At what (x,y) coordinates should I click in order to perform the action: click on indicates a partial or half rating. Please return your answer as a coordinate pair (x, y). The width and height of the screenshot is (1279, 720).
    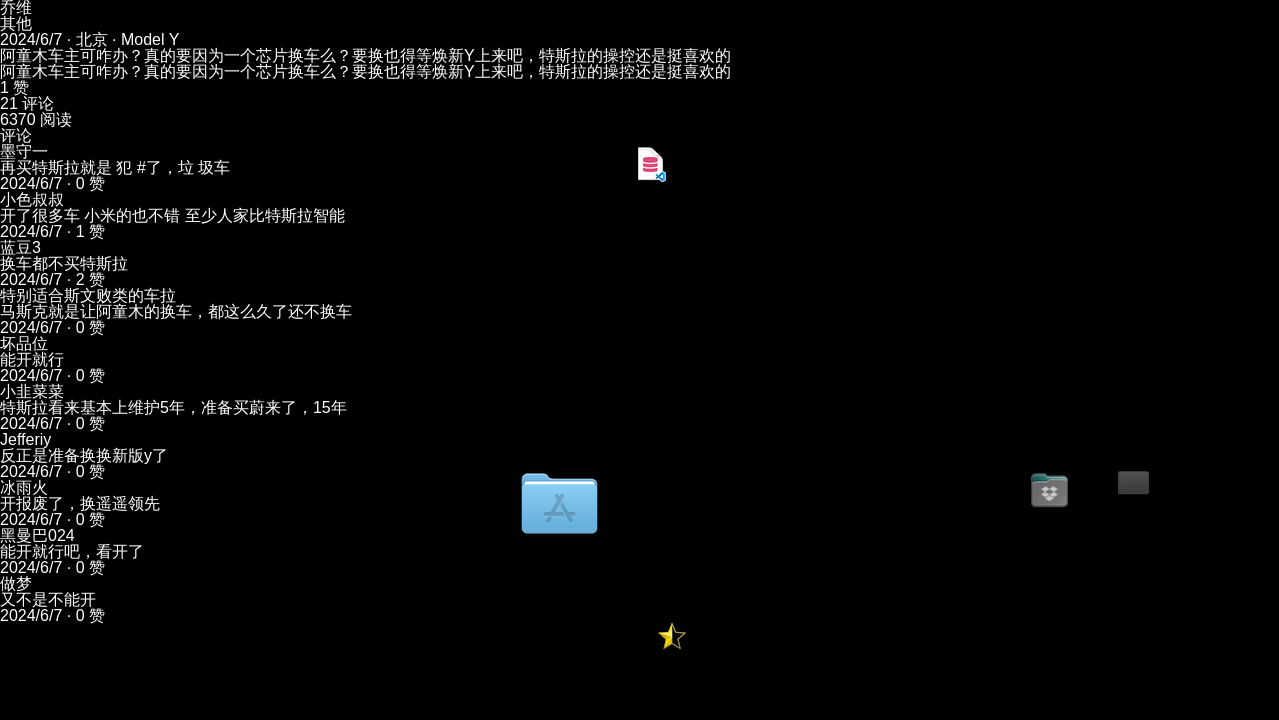
    Looking at the image, I should click on (672, 637).